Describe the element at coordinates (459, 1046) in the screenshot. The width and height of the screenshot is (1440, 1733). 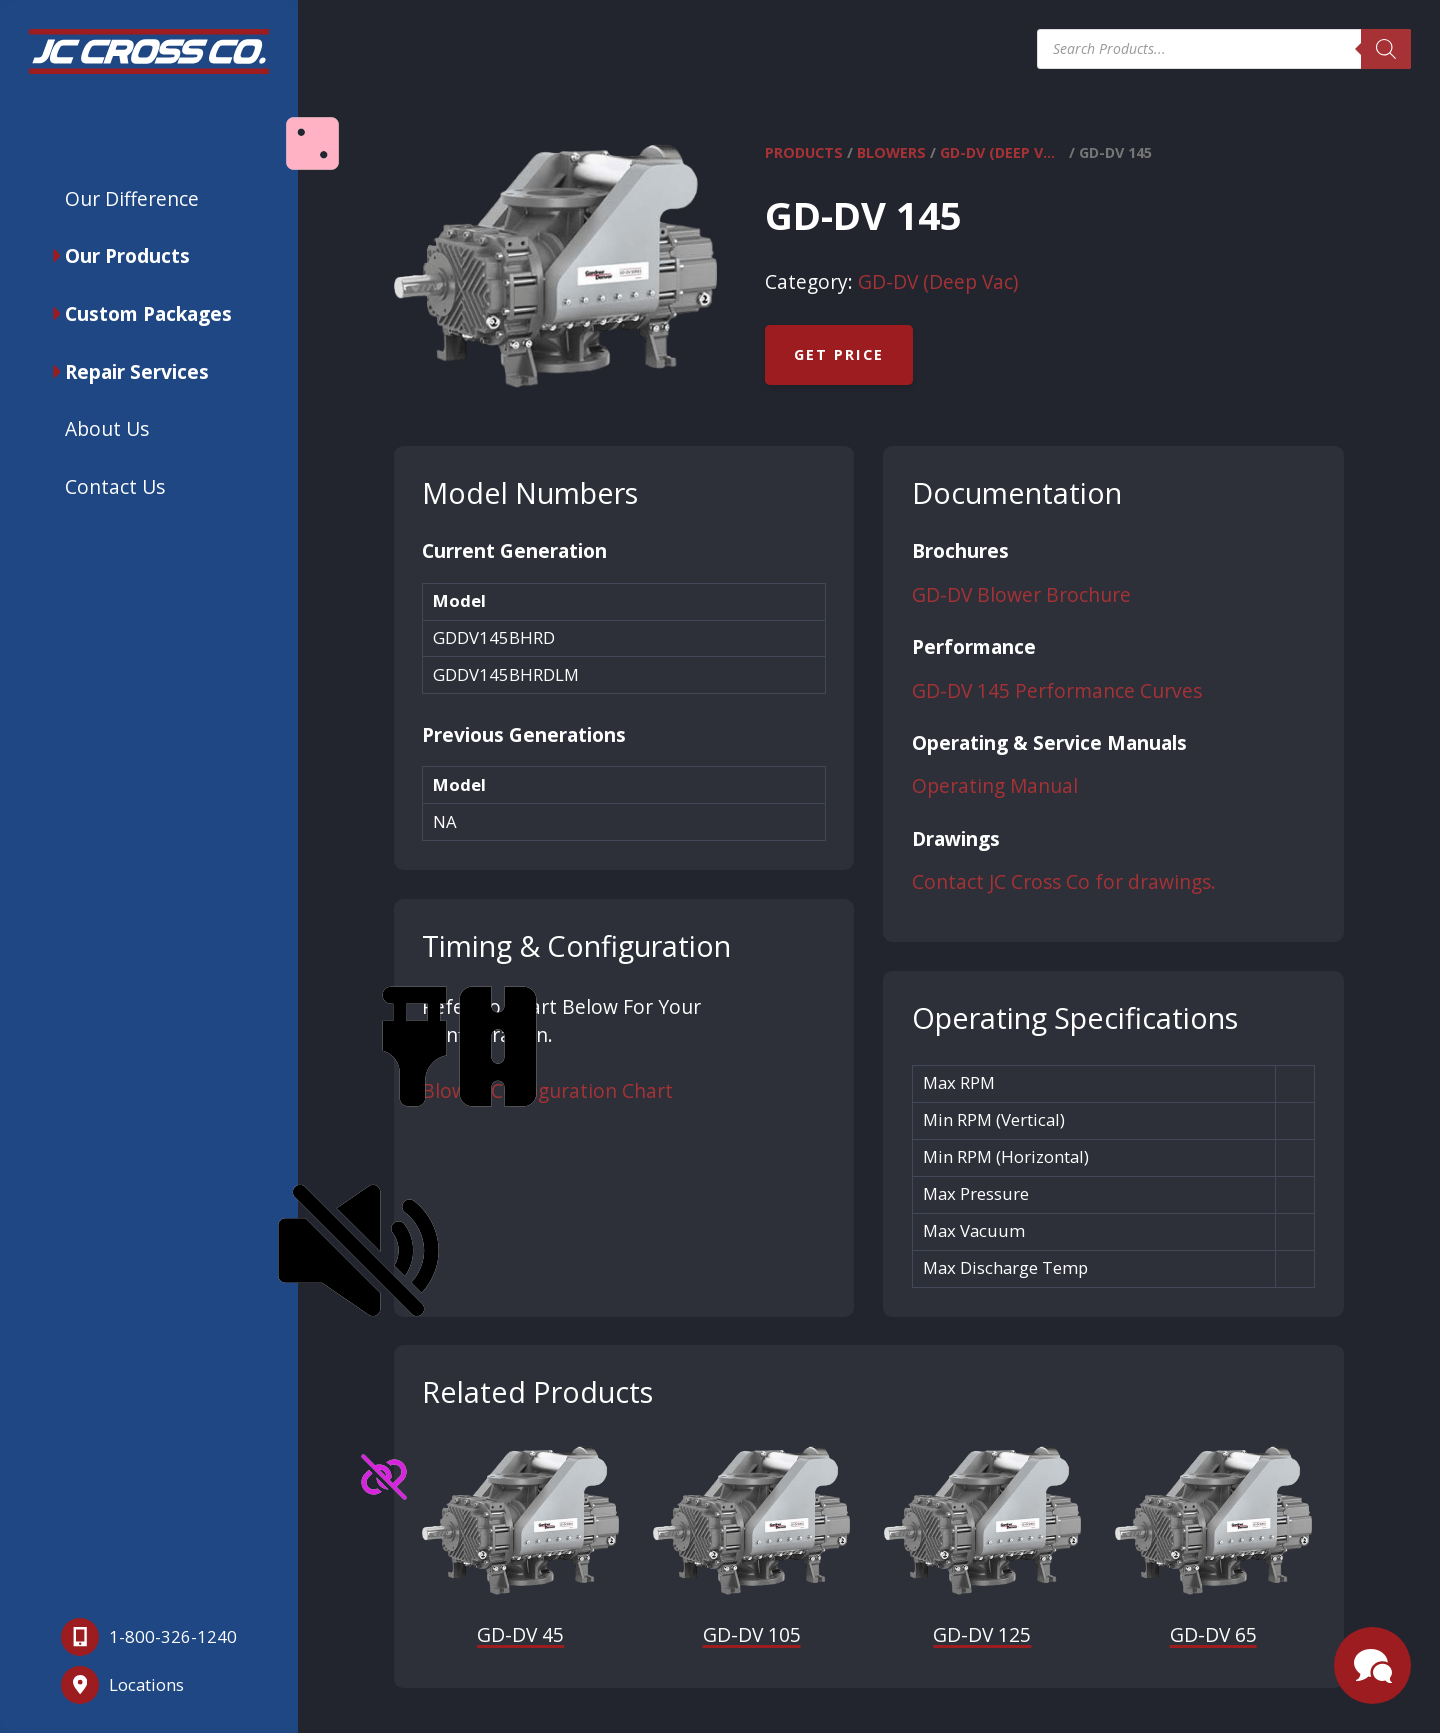
I see `view bridge or overpass routes` at that location.